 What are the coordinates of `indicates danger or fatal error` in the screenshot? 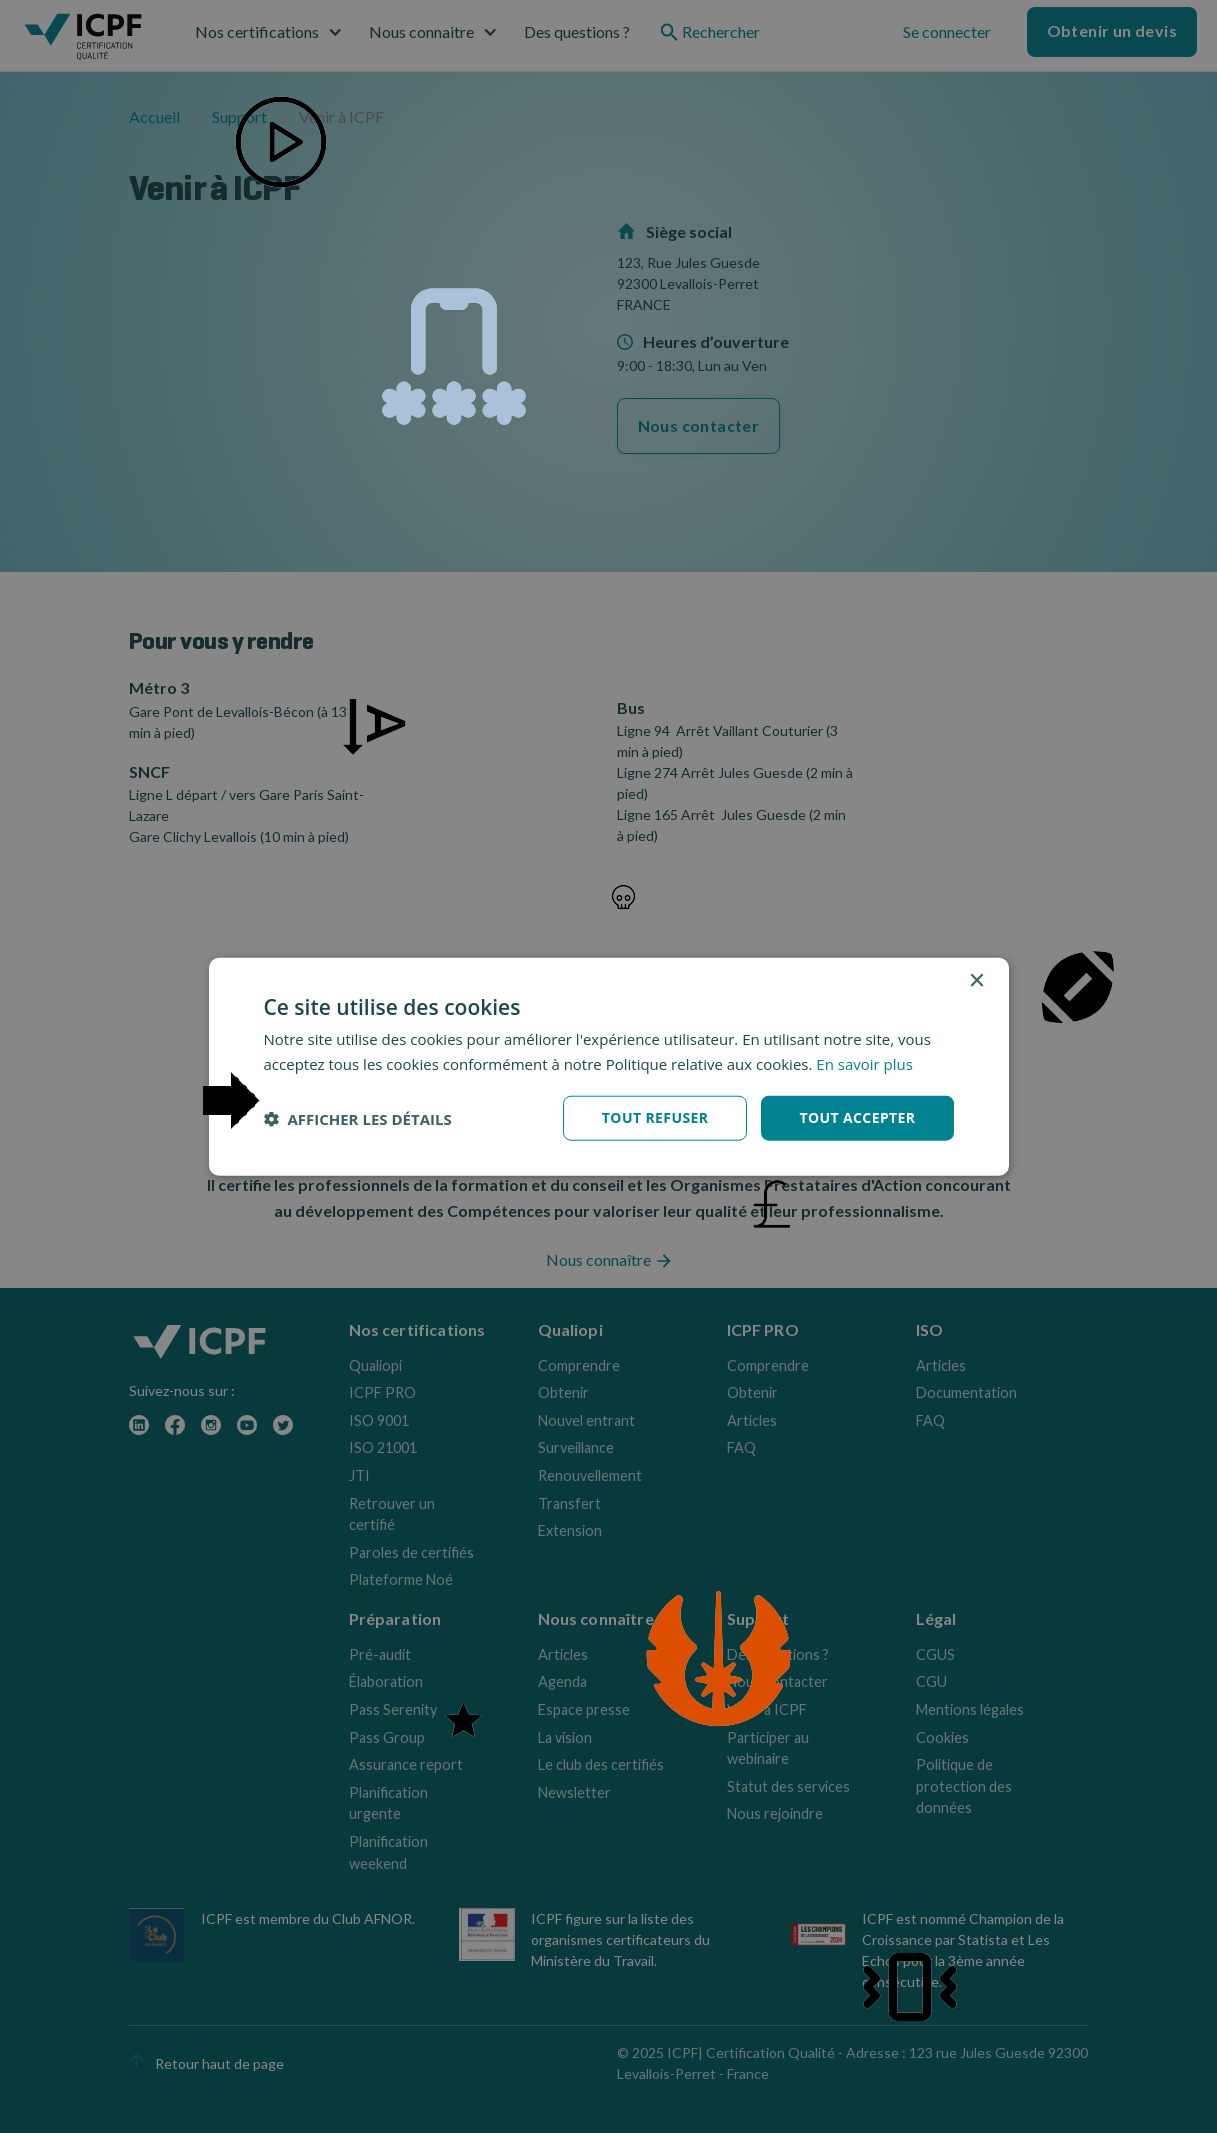 It's located at (623, 897).